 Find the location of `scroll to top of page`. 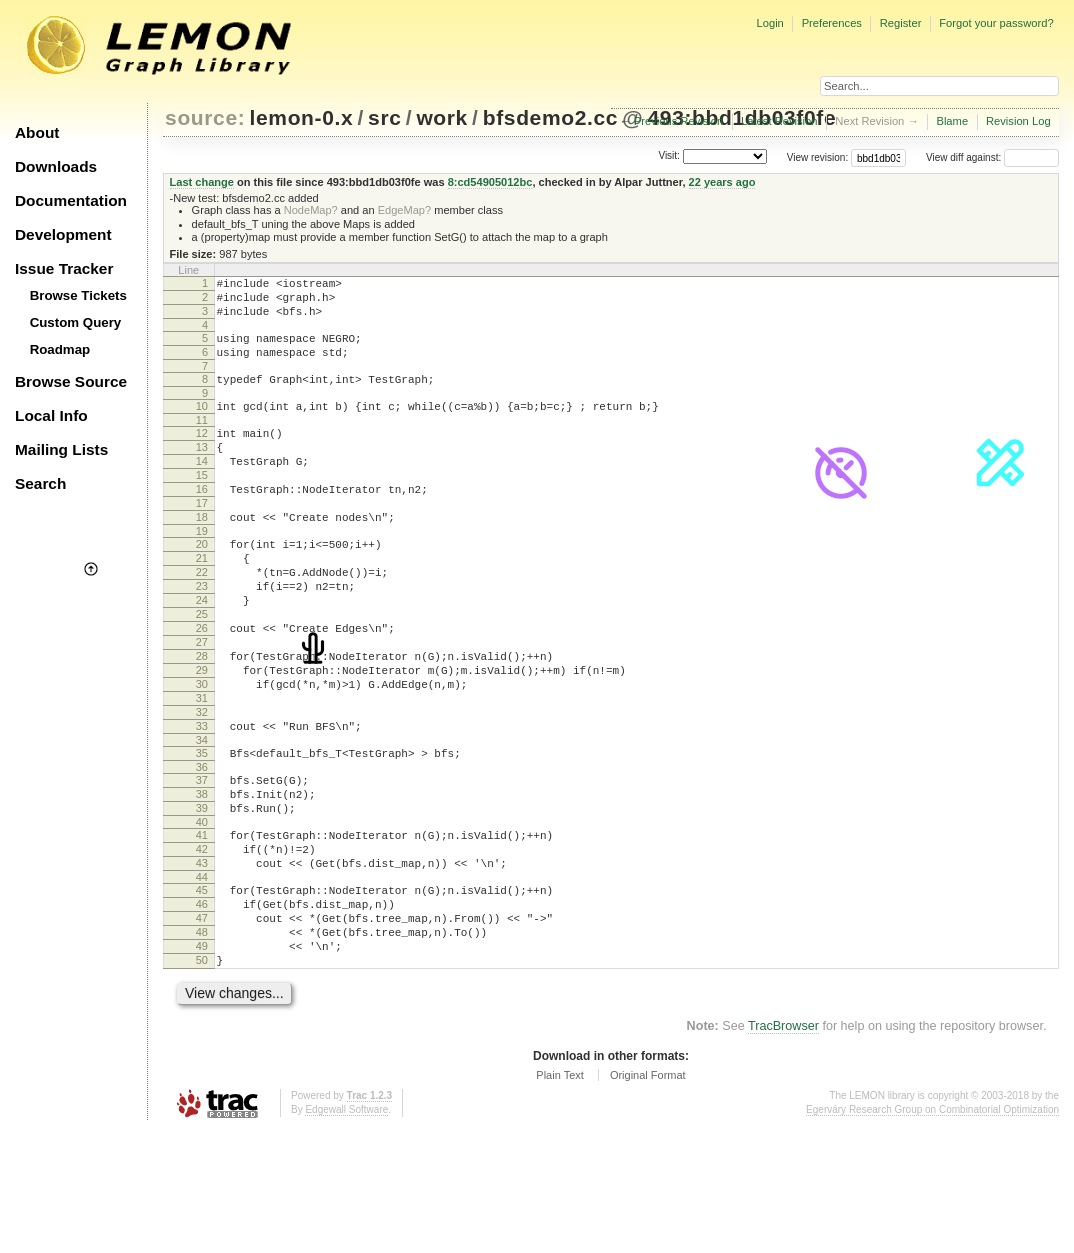

scroll to top of page is located at coordinates (91, 569).